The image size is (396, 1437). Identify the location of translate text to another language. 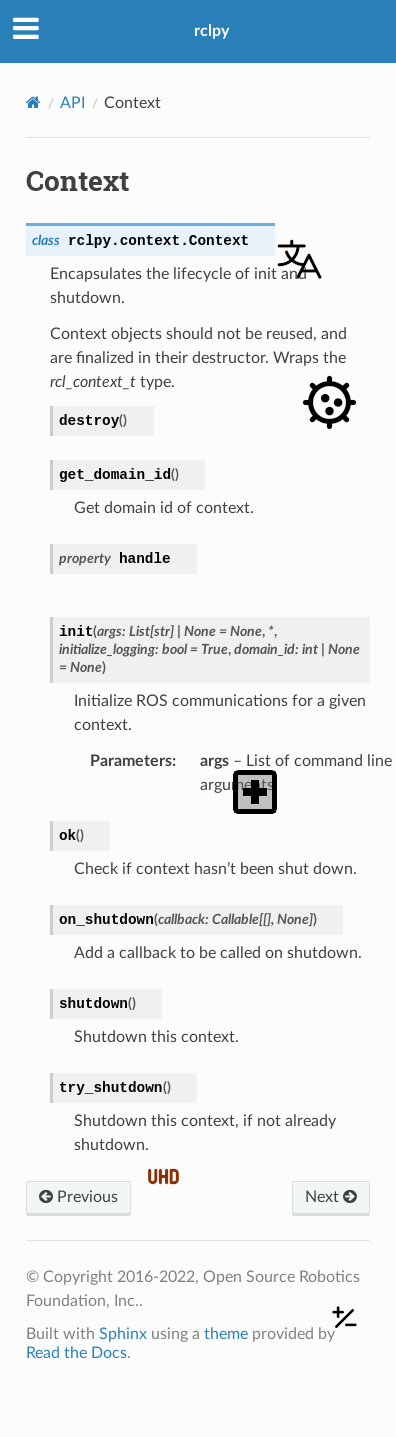
(298, 260).